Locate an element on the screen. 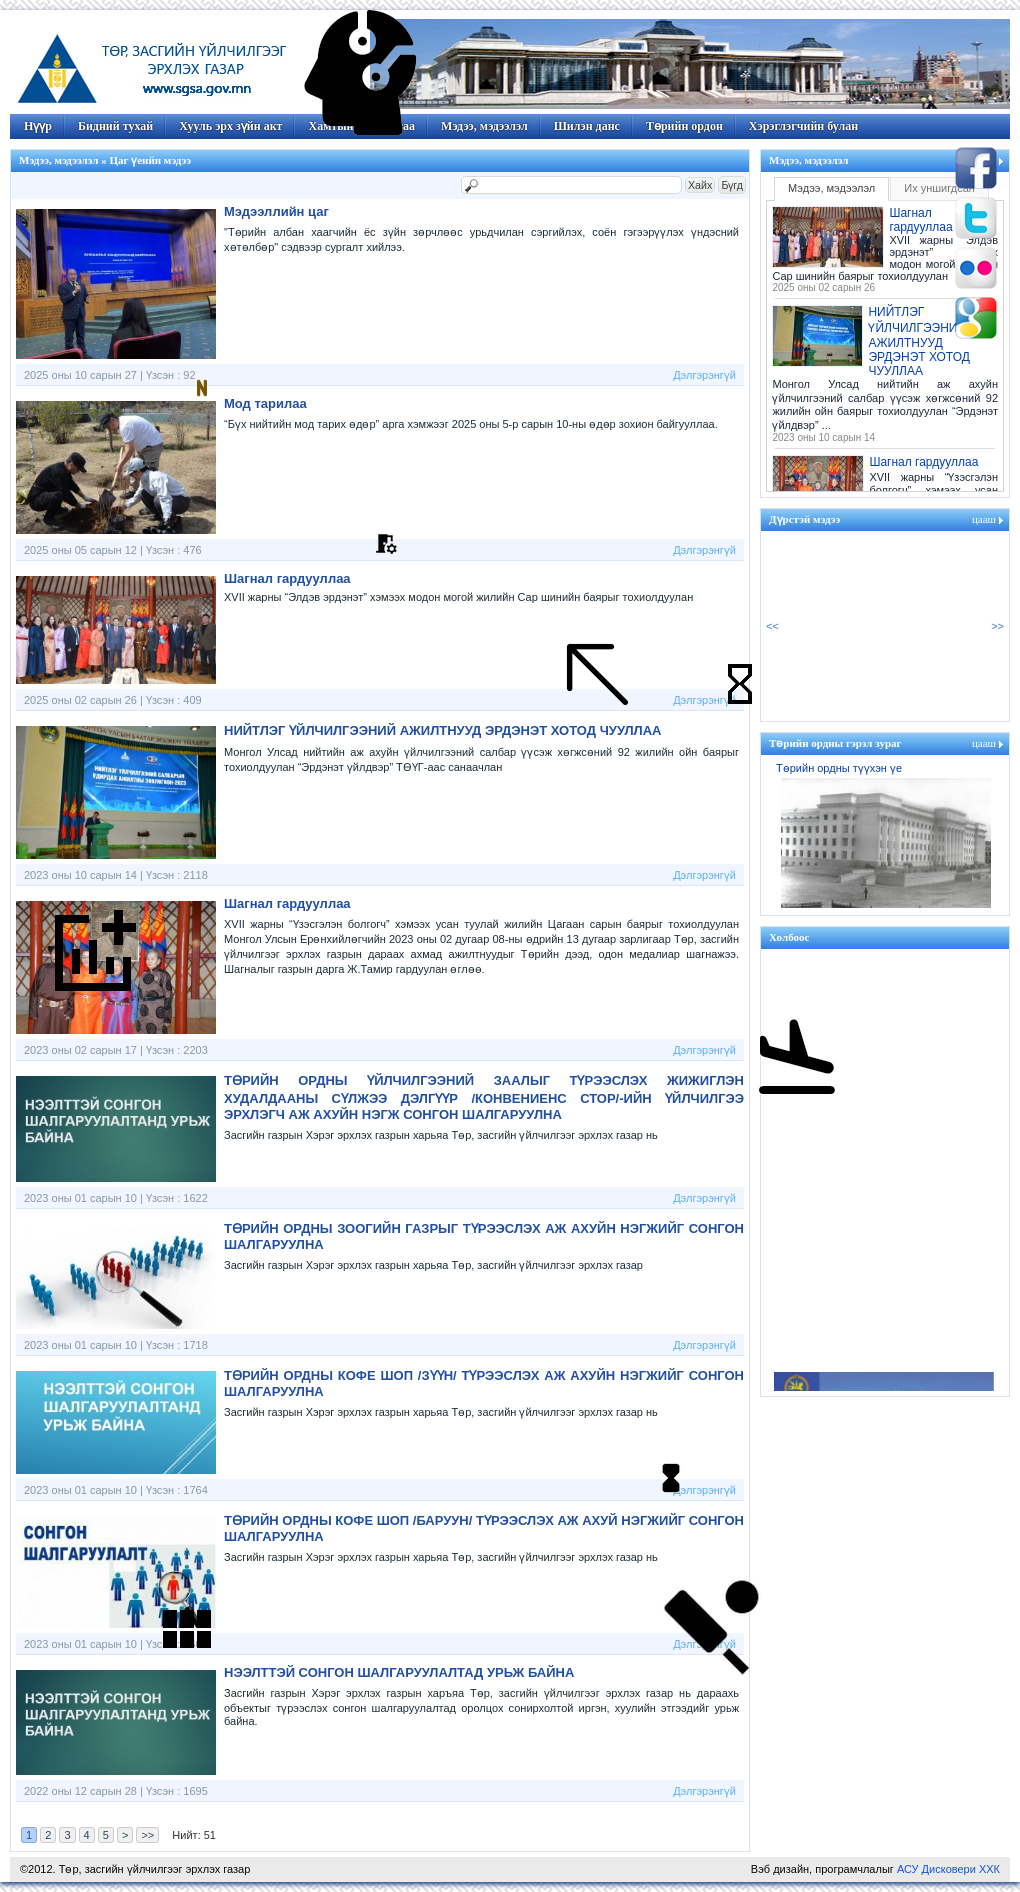 Image resolution: width=1020 pixels, height=1892 pixels. navigate back to previous screen is located at coordinates (597, 674).